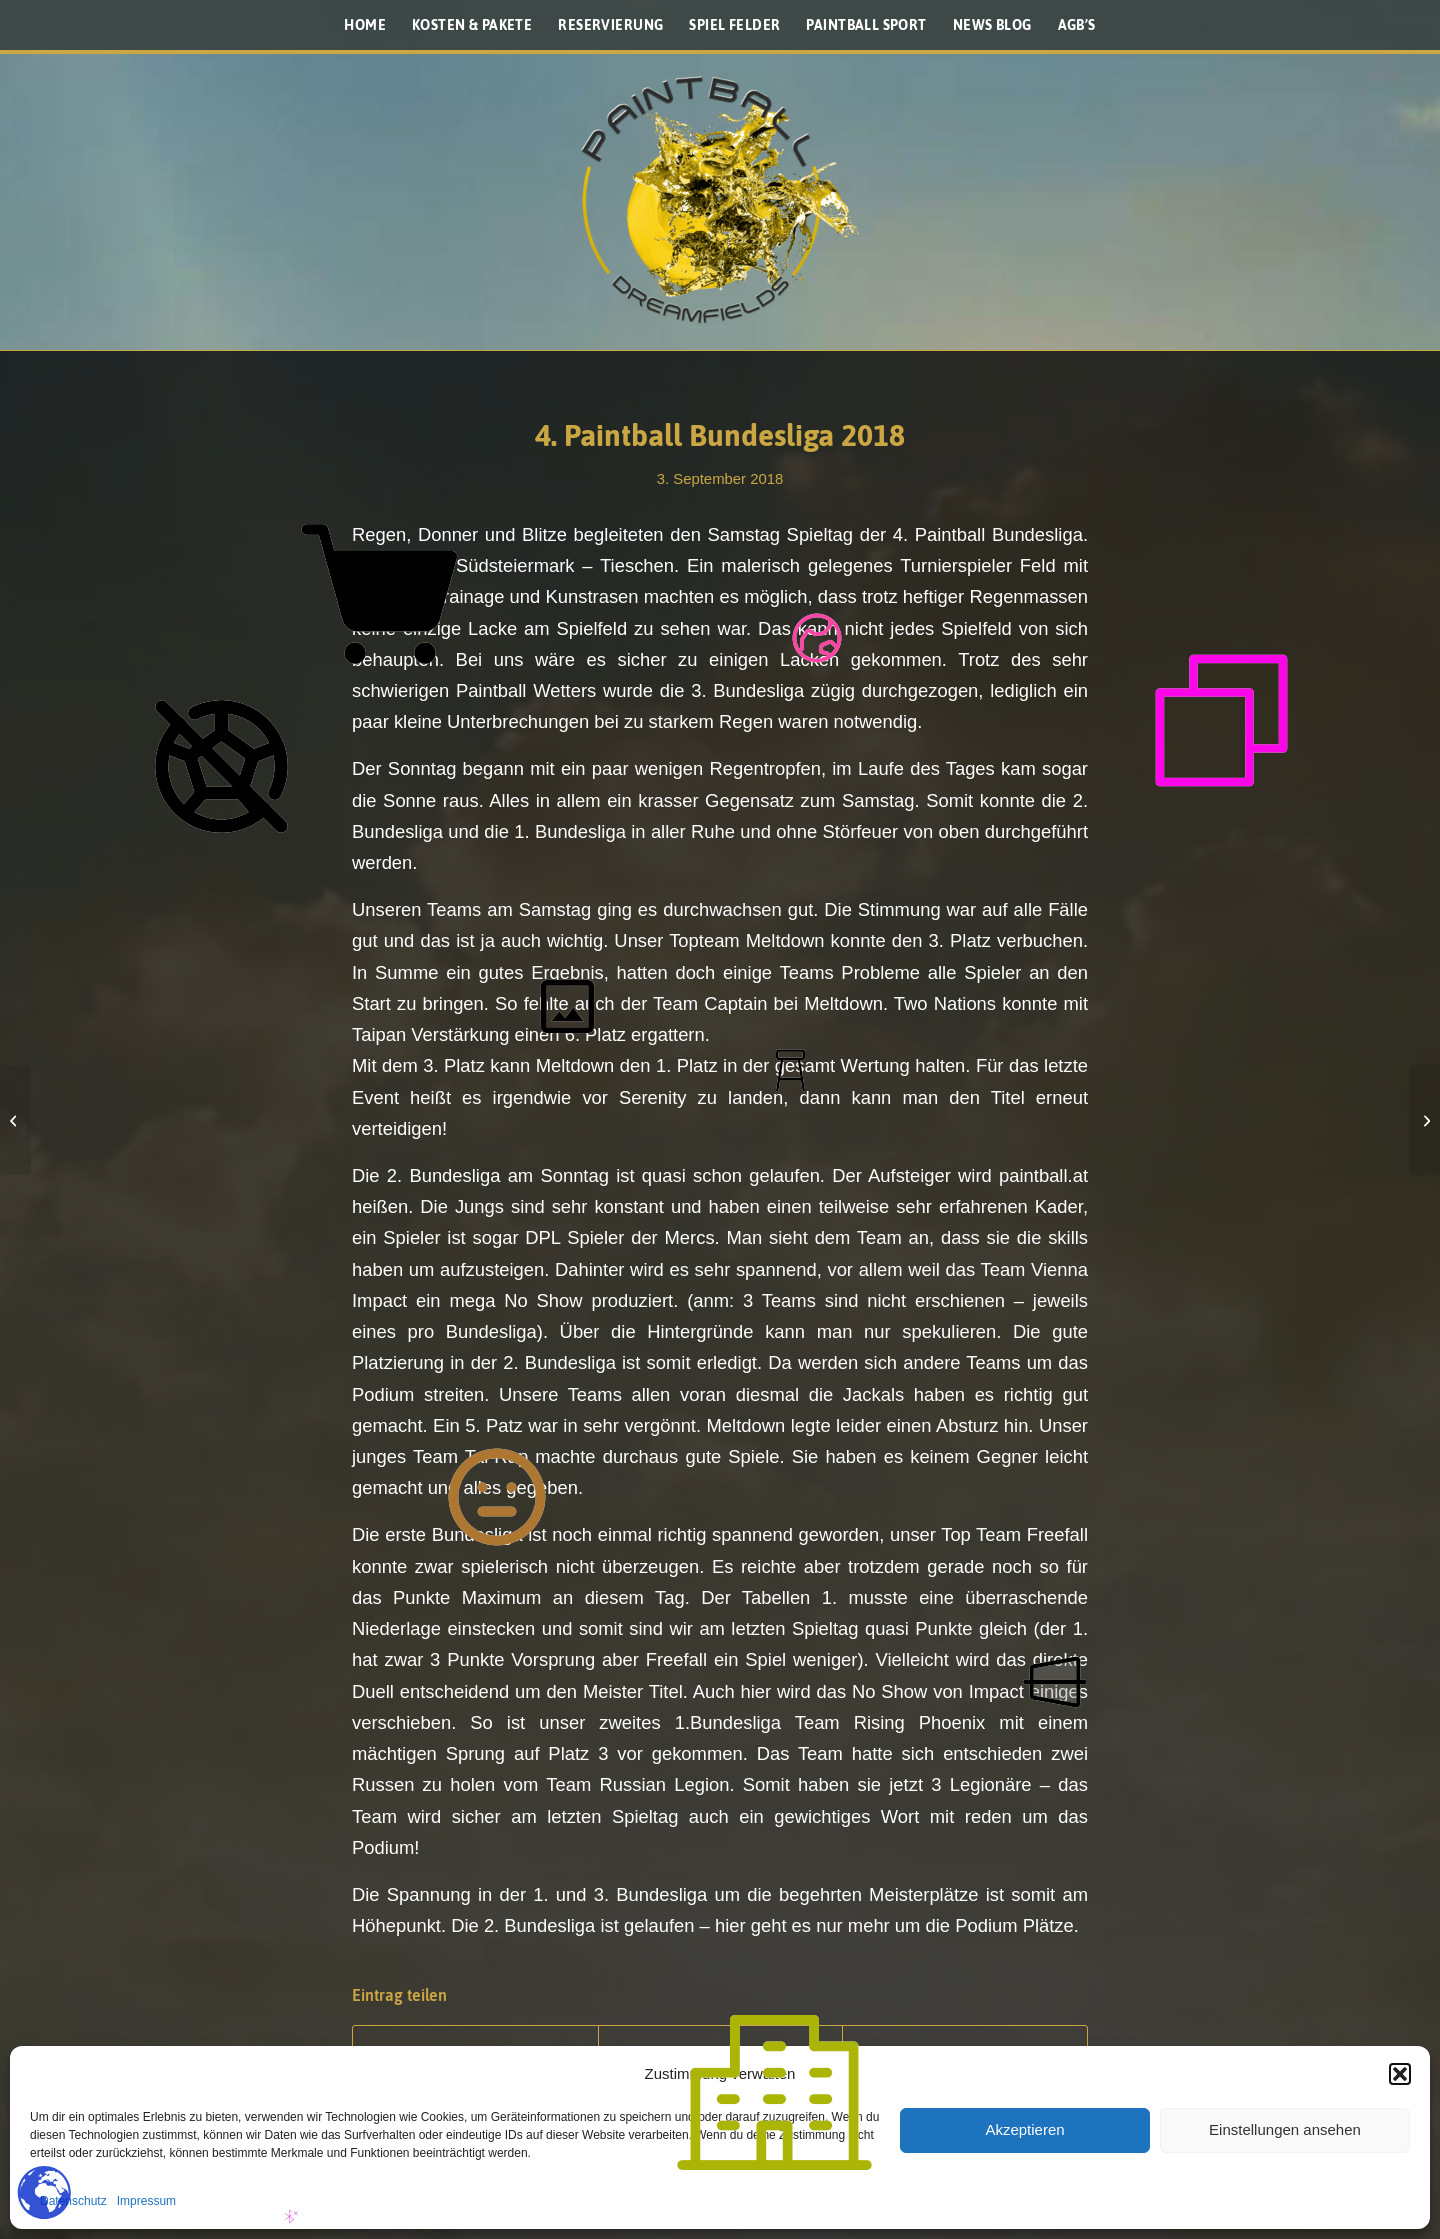 Image resolution: width=1440 pixels, height=2239 pixels. Describe the element at coordinates (290, 2216) in the screenshot. I see `bluetooth connection disabled` at that location.